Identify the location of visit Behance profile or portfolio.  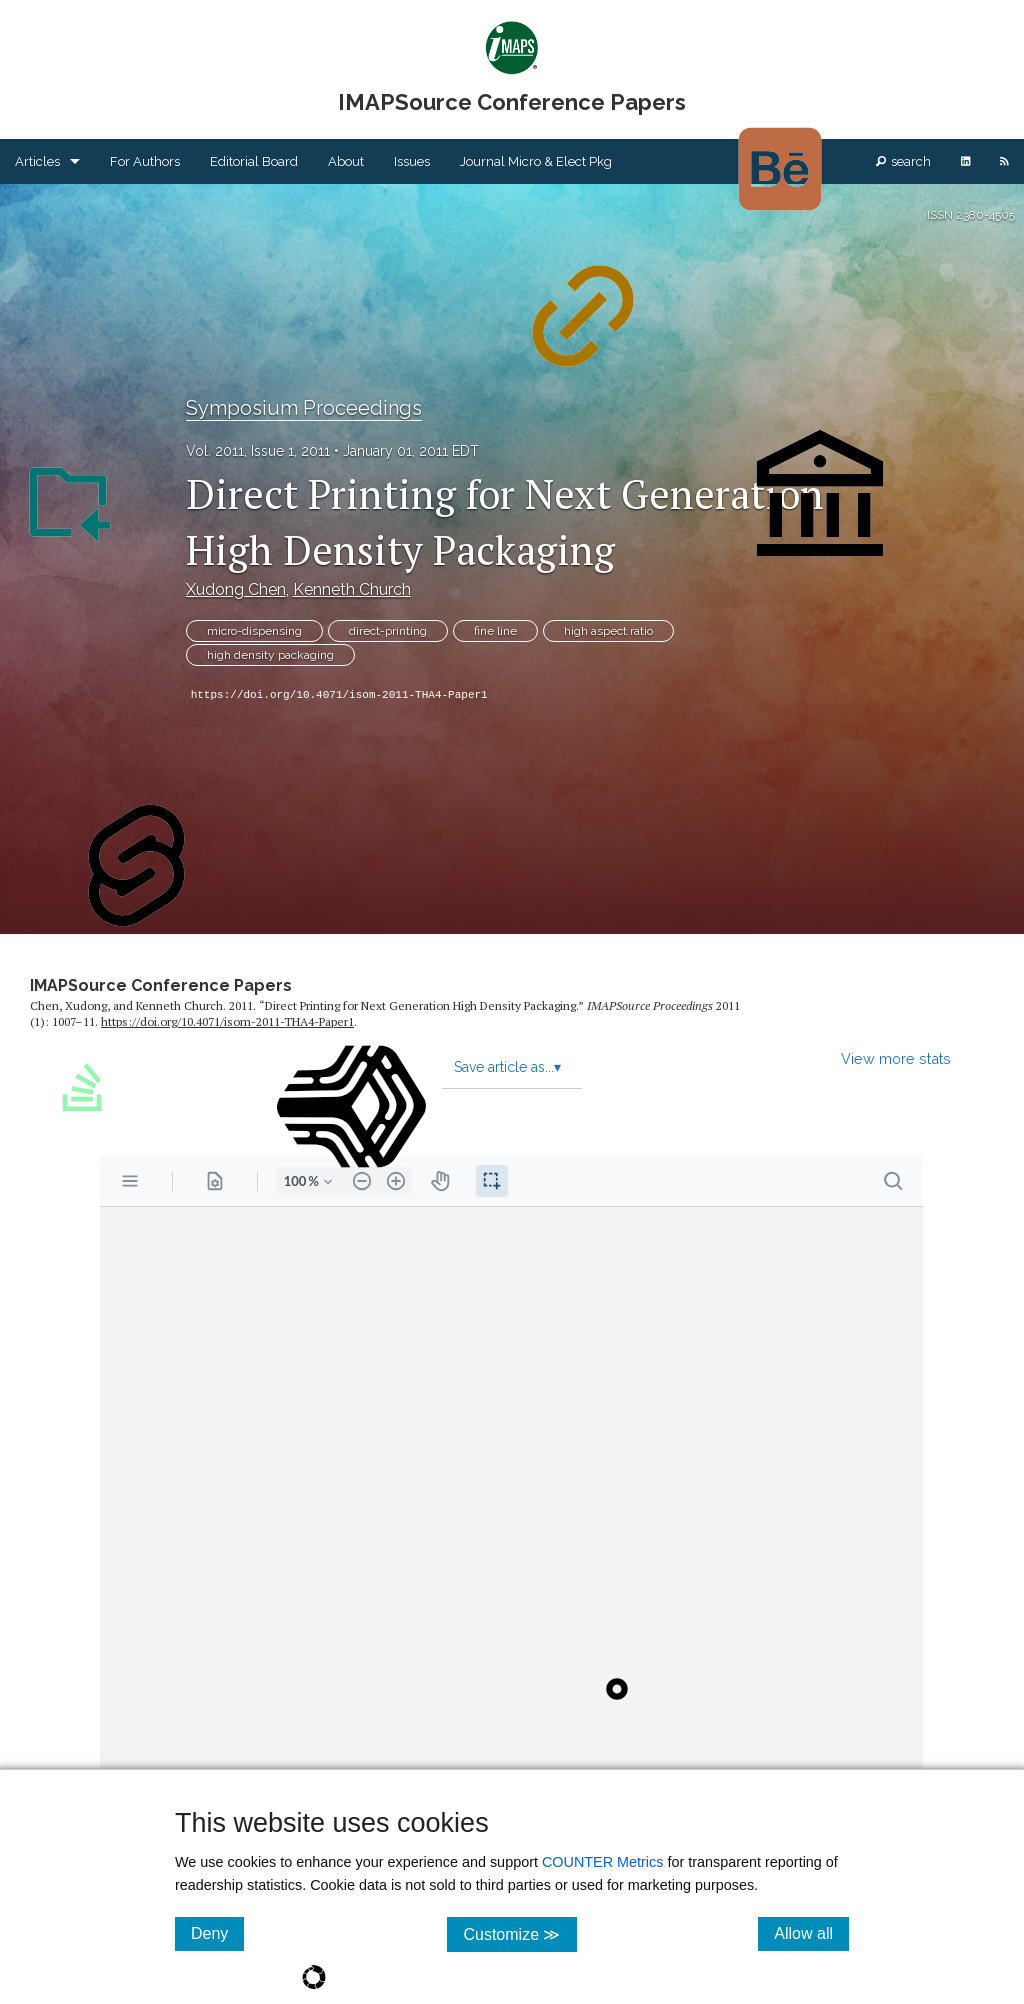
(780, 169).